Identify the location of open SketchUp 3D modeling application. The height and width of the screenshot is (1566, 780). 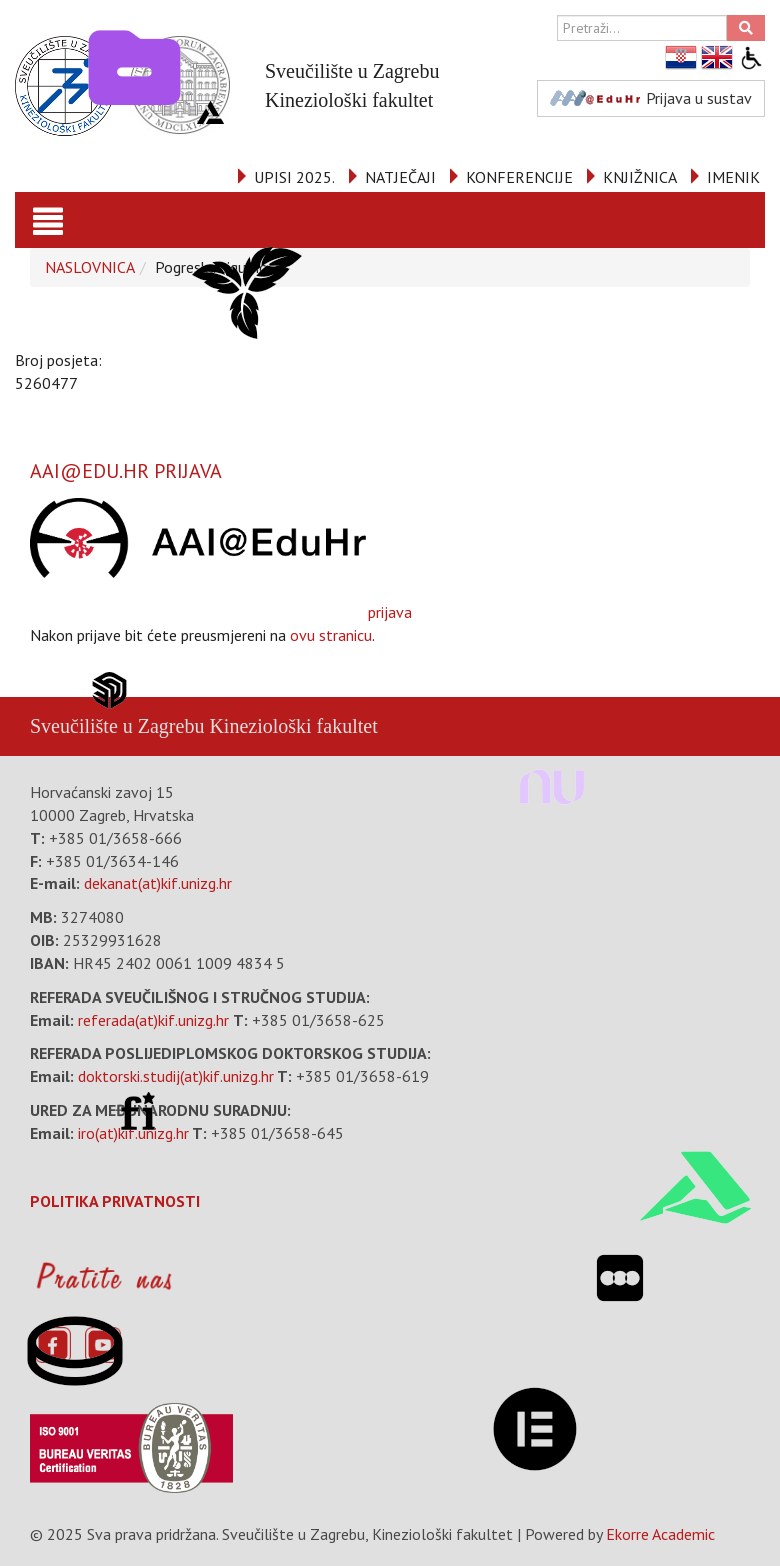
(109, 690).